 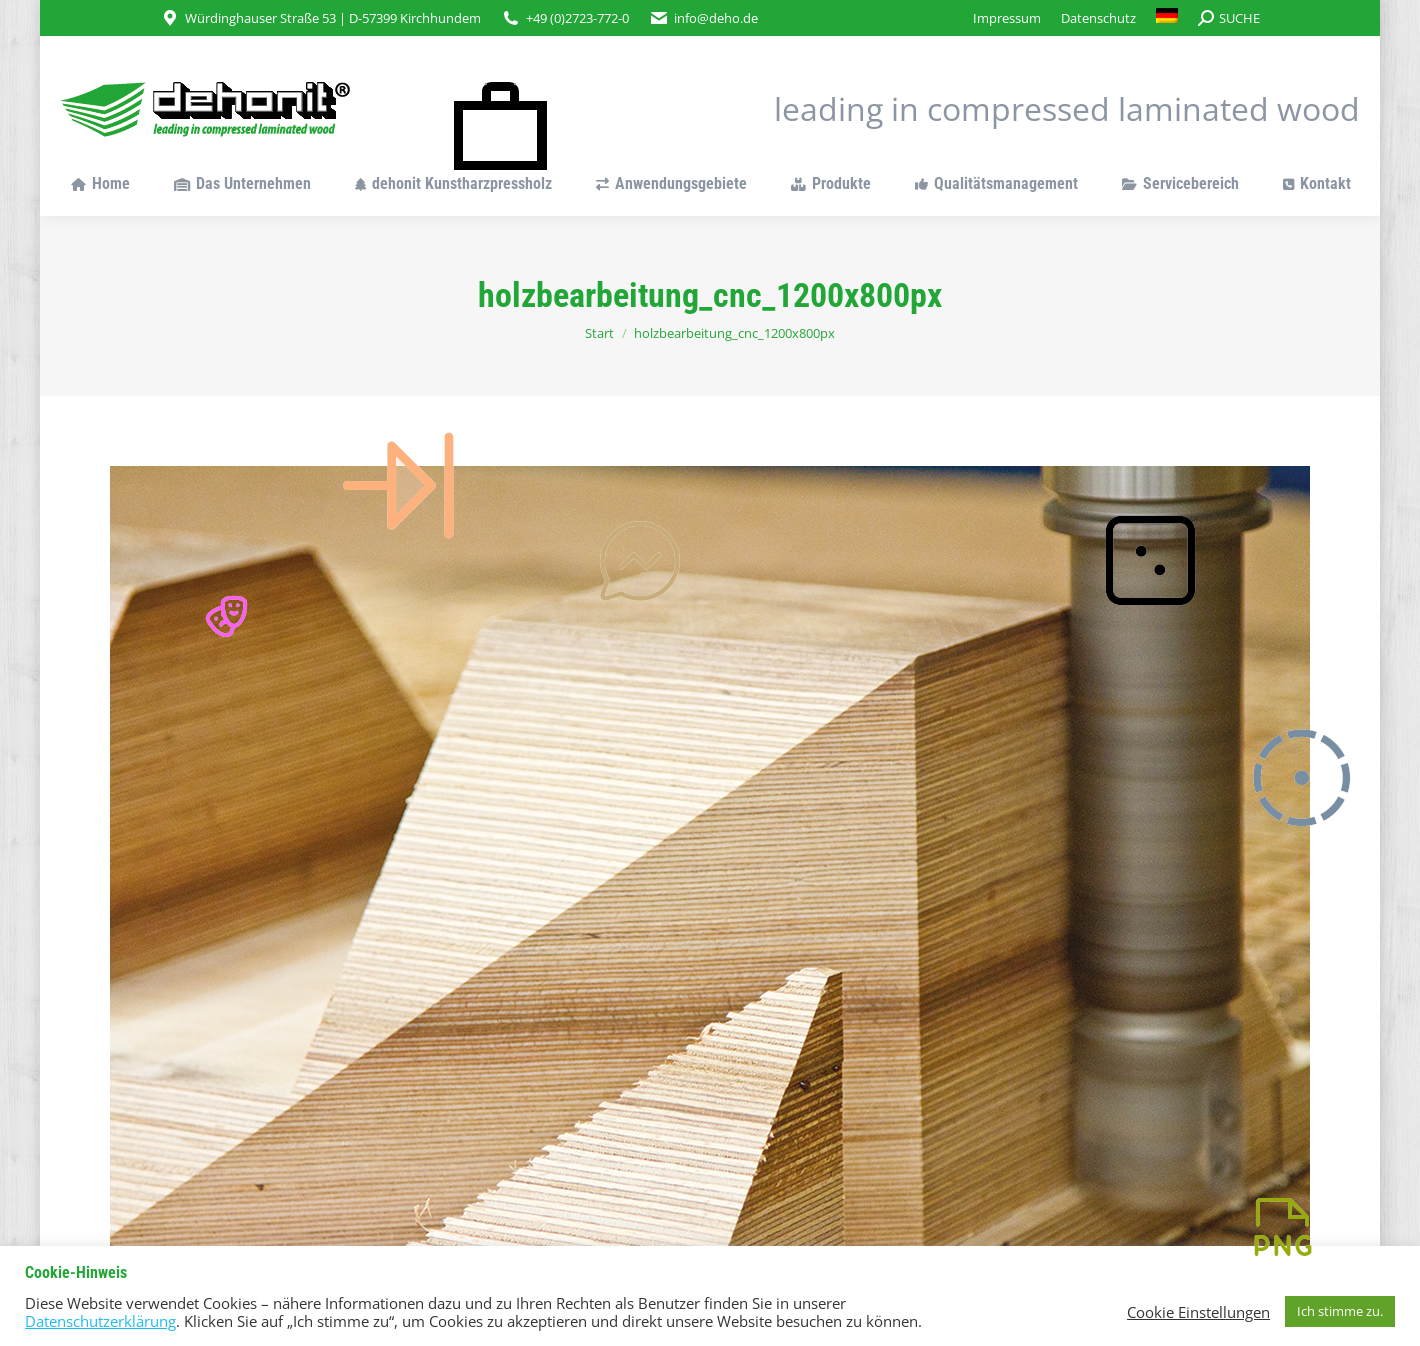 What do you see at coordinates (1150, 560) in the screenshot?
I see `roll dice or generate random number` at bounding box center [1150, 560].